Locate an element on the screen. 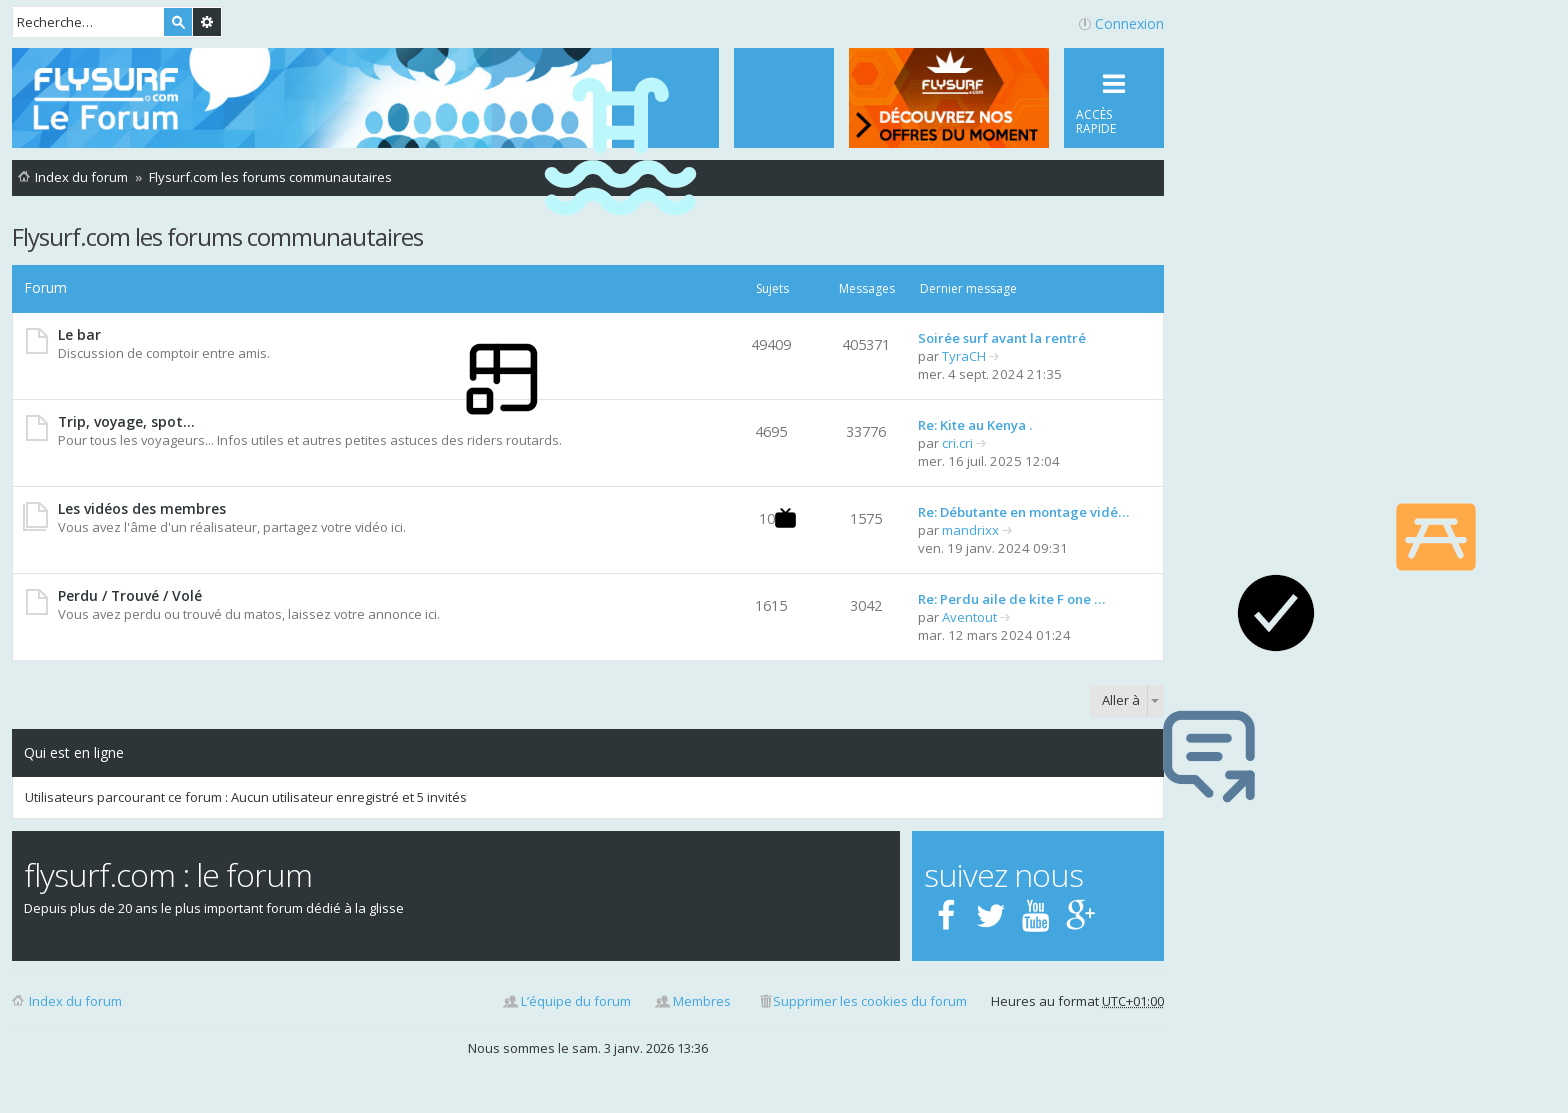 The width and height of the screenshot is (1568, 1113). share a message or conversation is located at coordinates (1209, 752).